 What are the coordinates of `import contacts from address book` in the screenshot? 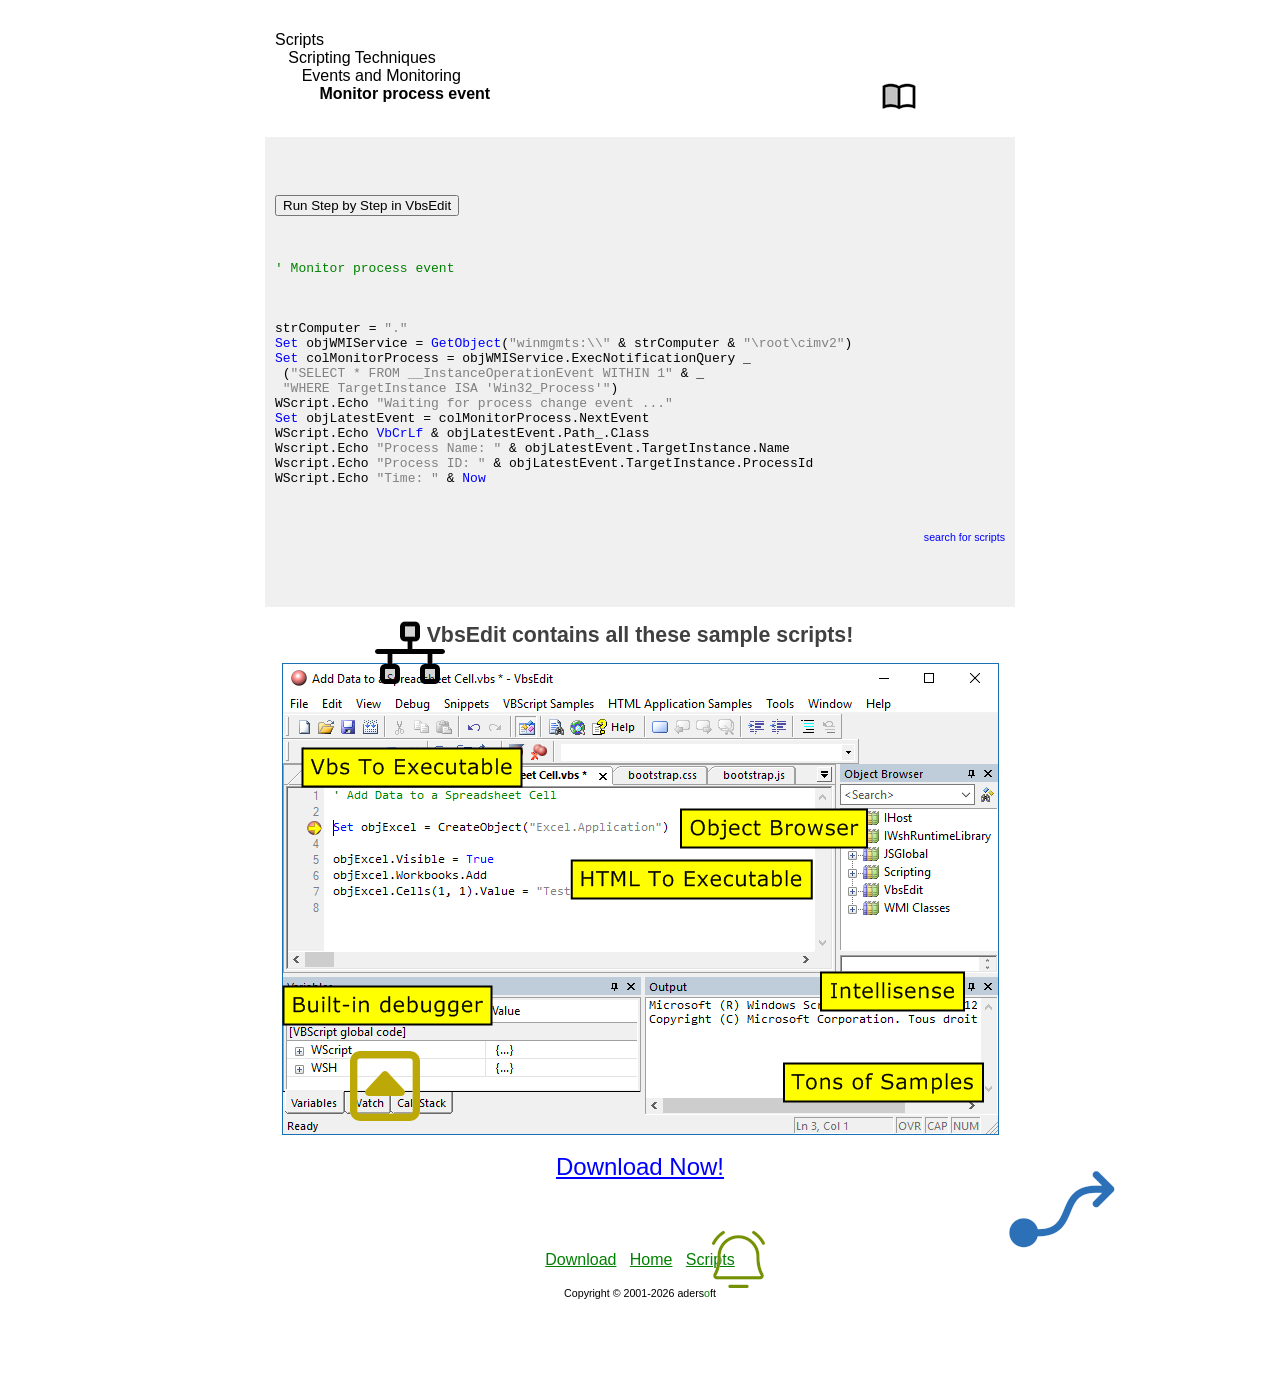 It's located at (899, 95).